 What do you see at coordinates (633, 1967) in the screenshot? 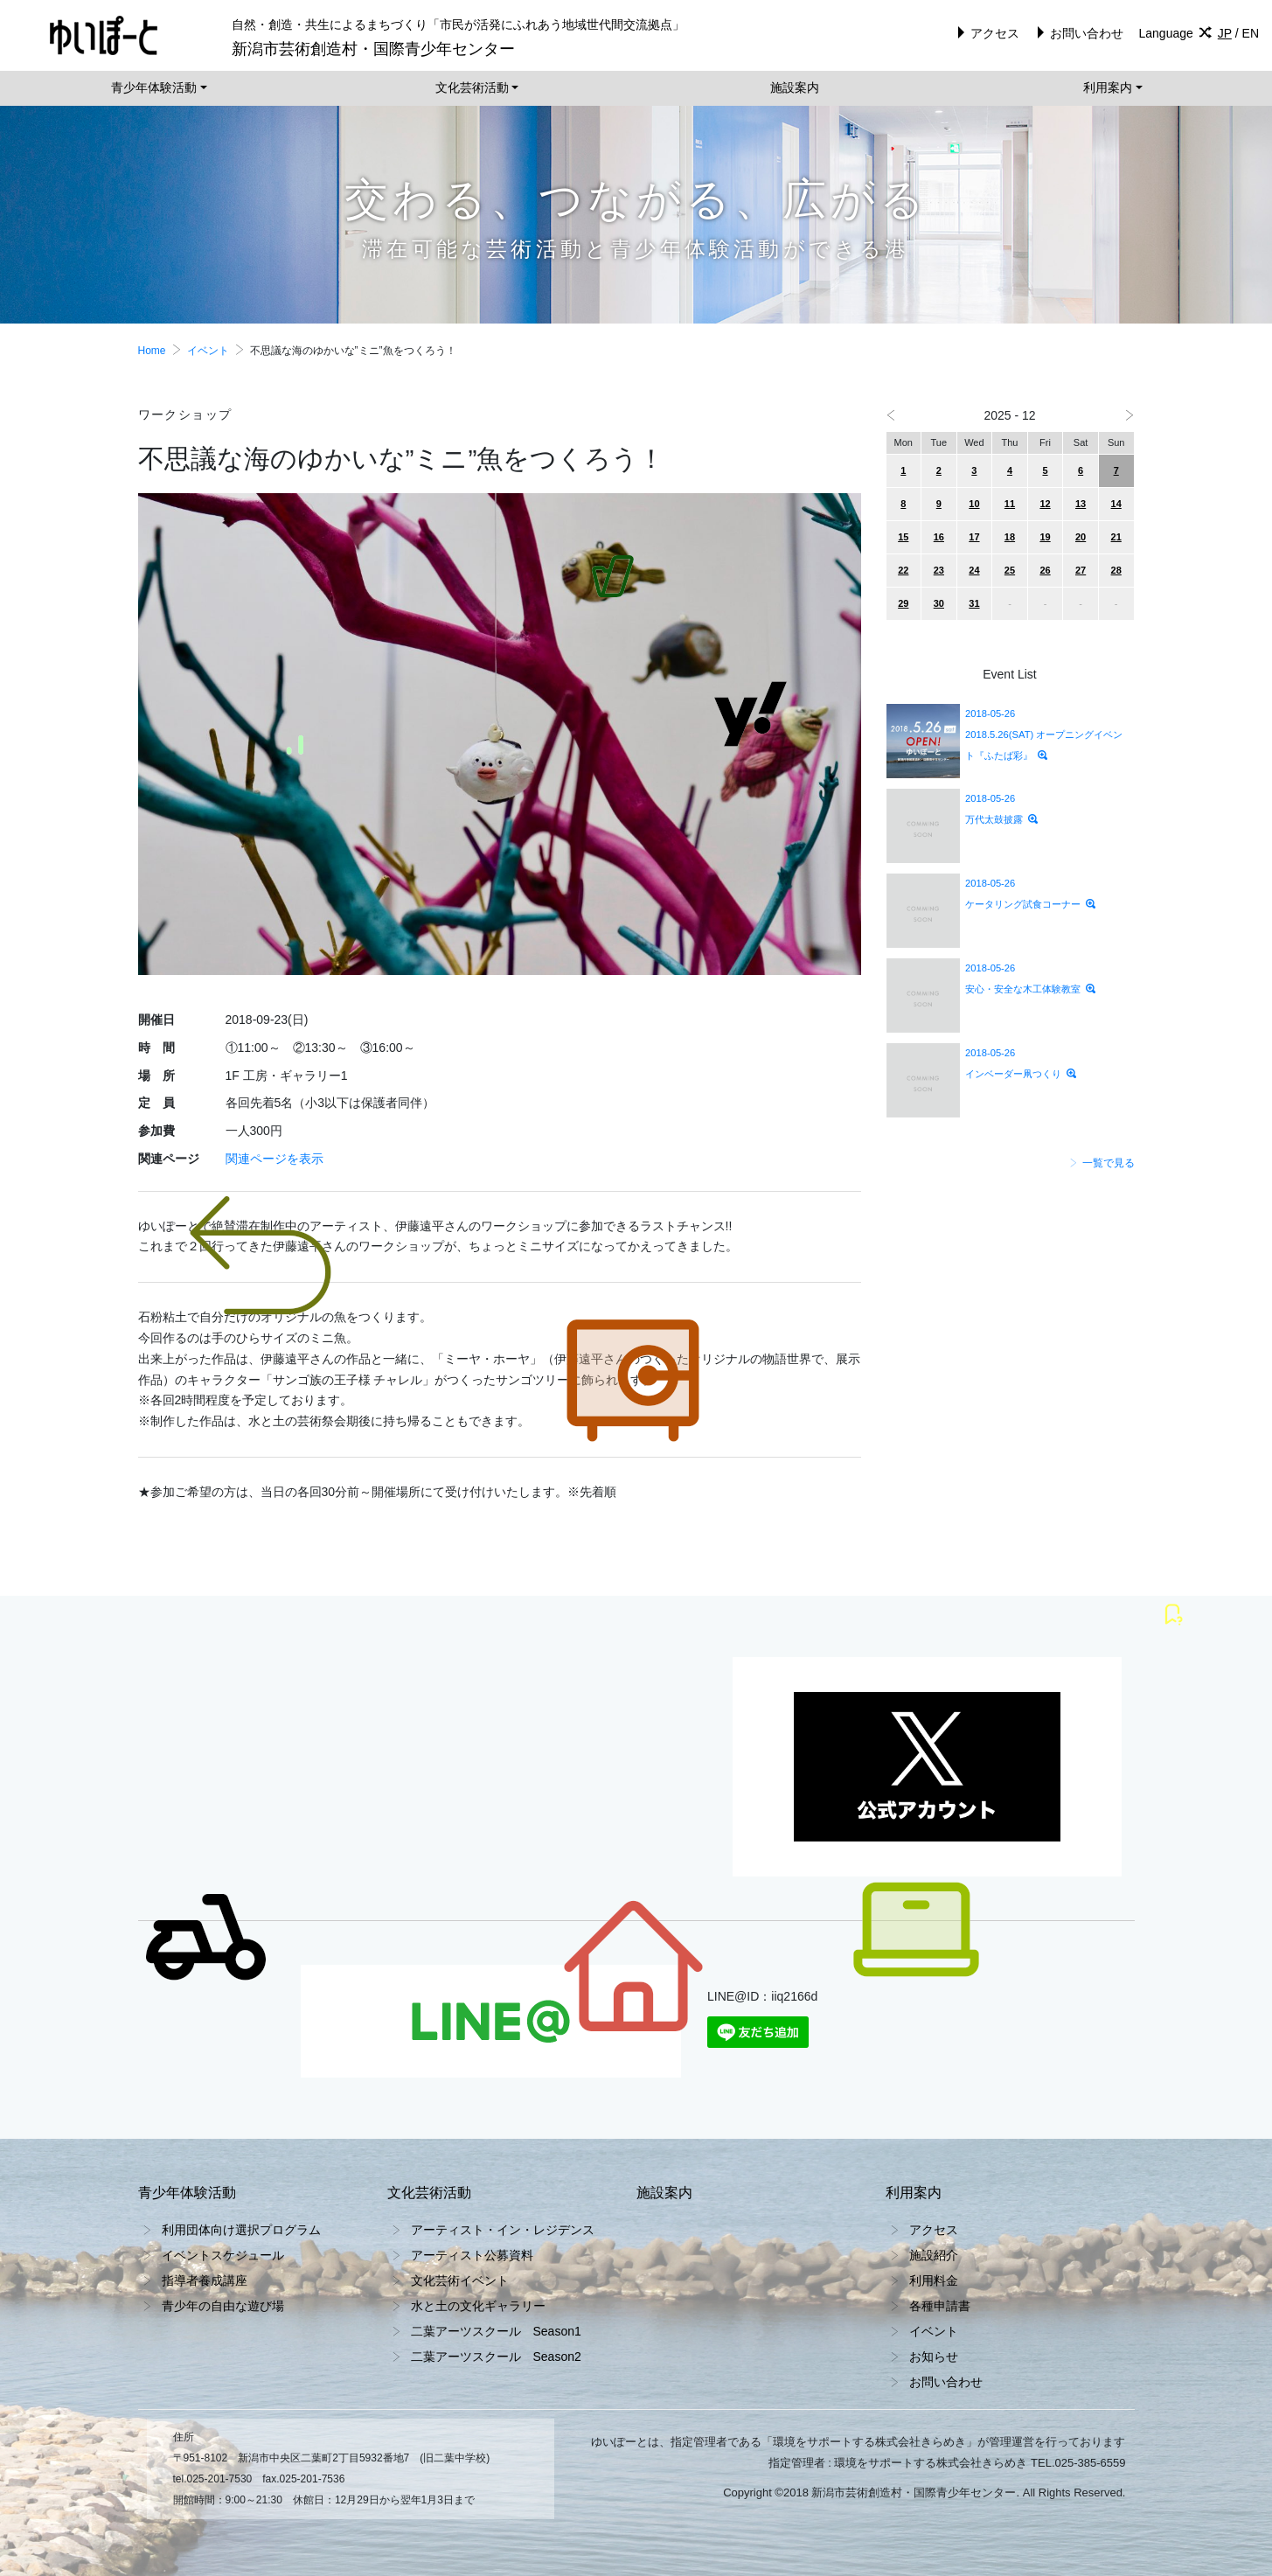
I see `navigate to home screen` at bounding box center [633, 1967].